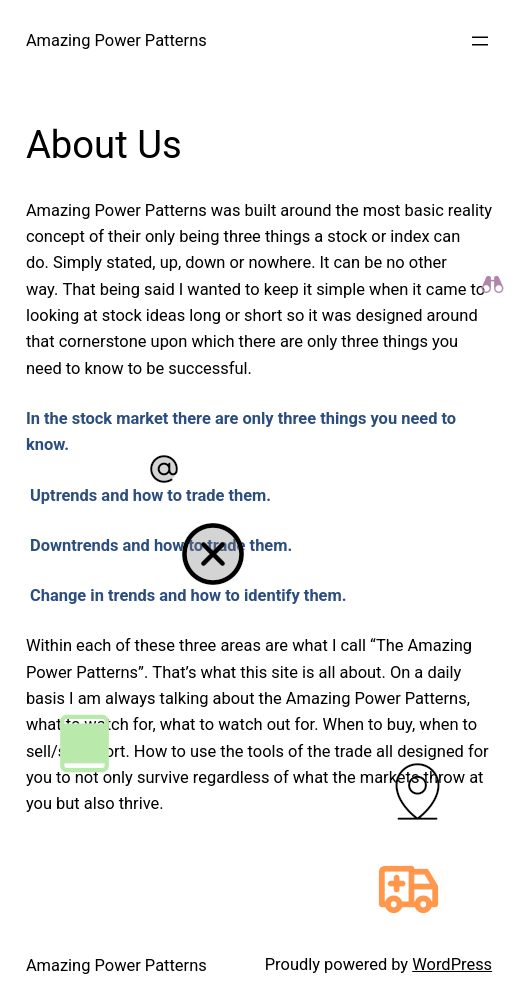  I want to click on view location on map, so click(417, 791).